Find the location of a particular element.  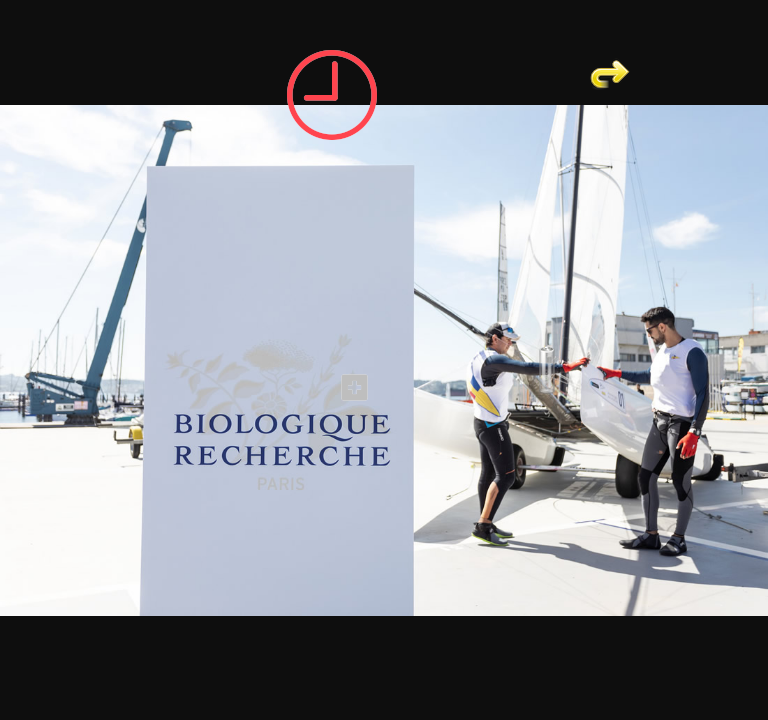

indicates battery is depleted and needs charging is located at coordinates (547, 371).